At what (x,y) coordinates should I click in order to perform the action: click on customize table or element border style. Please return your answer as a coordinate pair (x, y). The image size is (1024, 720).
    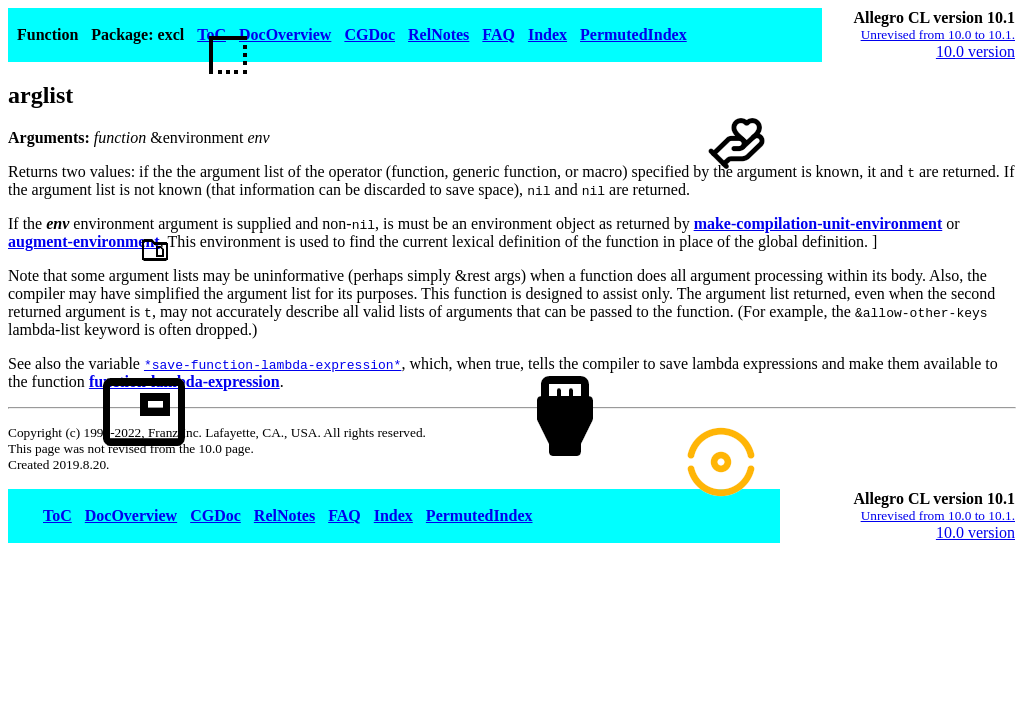
    Looking at the image, I should click on (228, 55).